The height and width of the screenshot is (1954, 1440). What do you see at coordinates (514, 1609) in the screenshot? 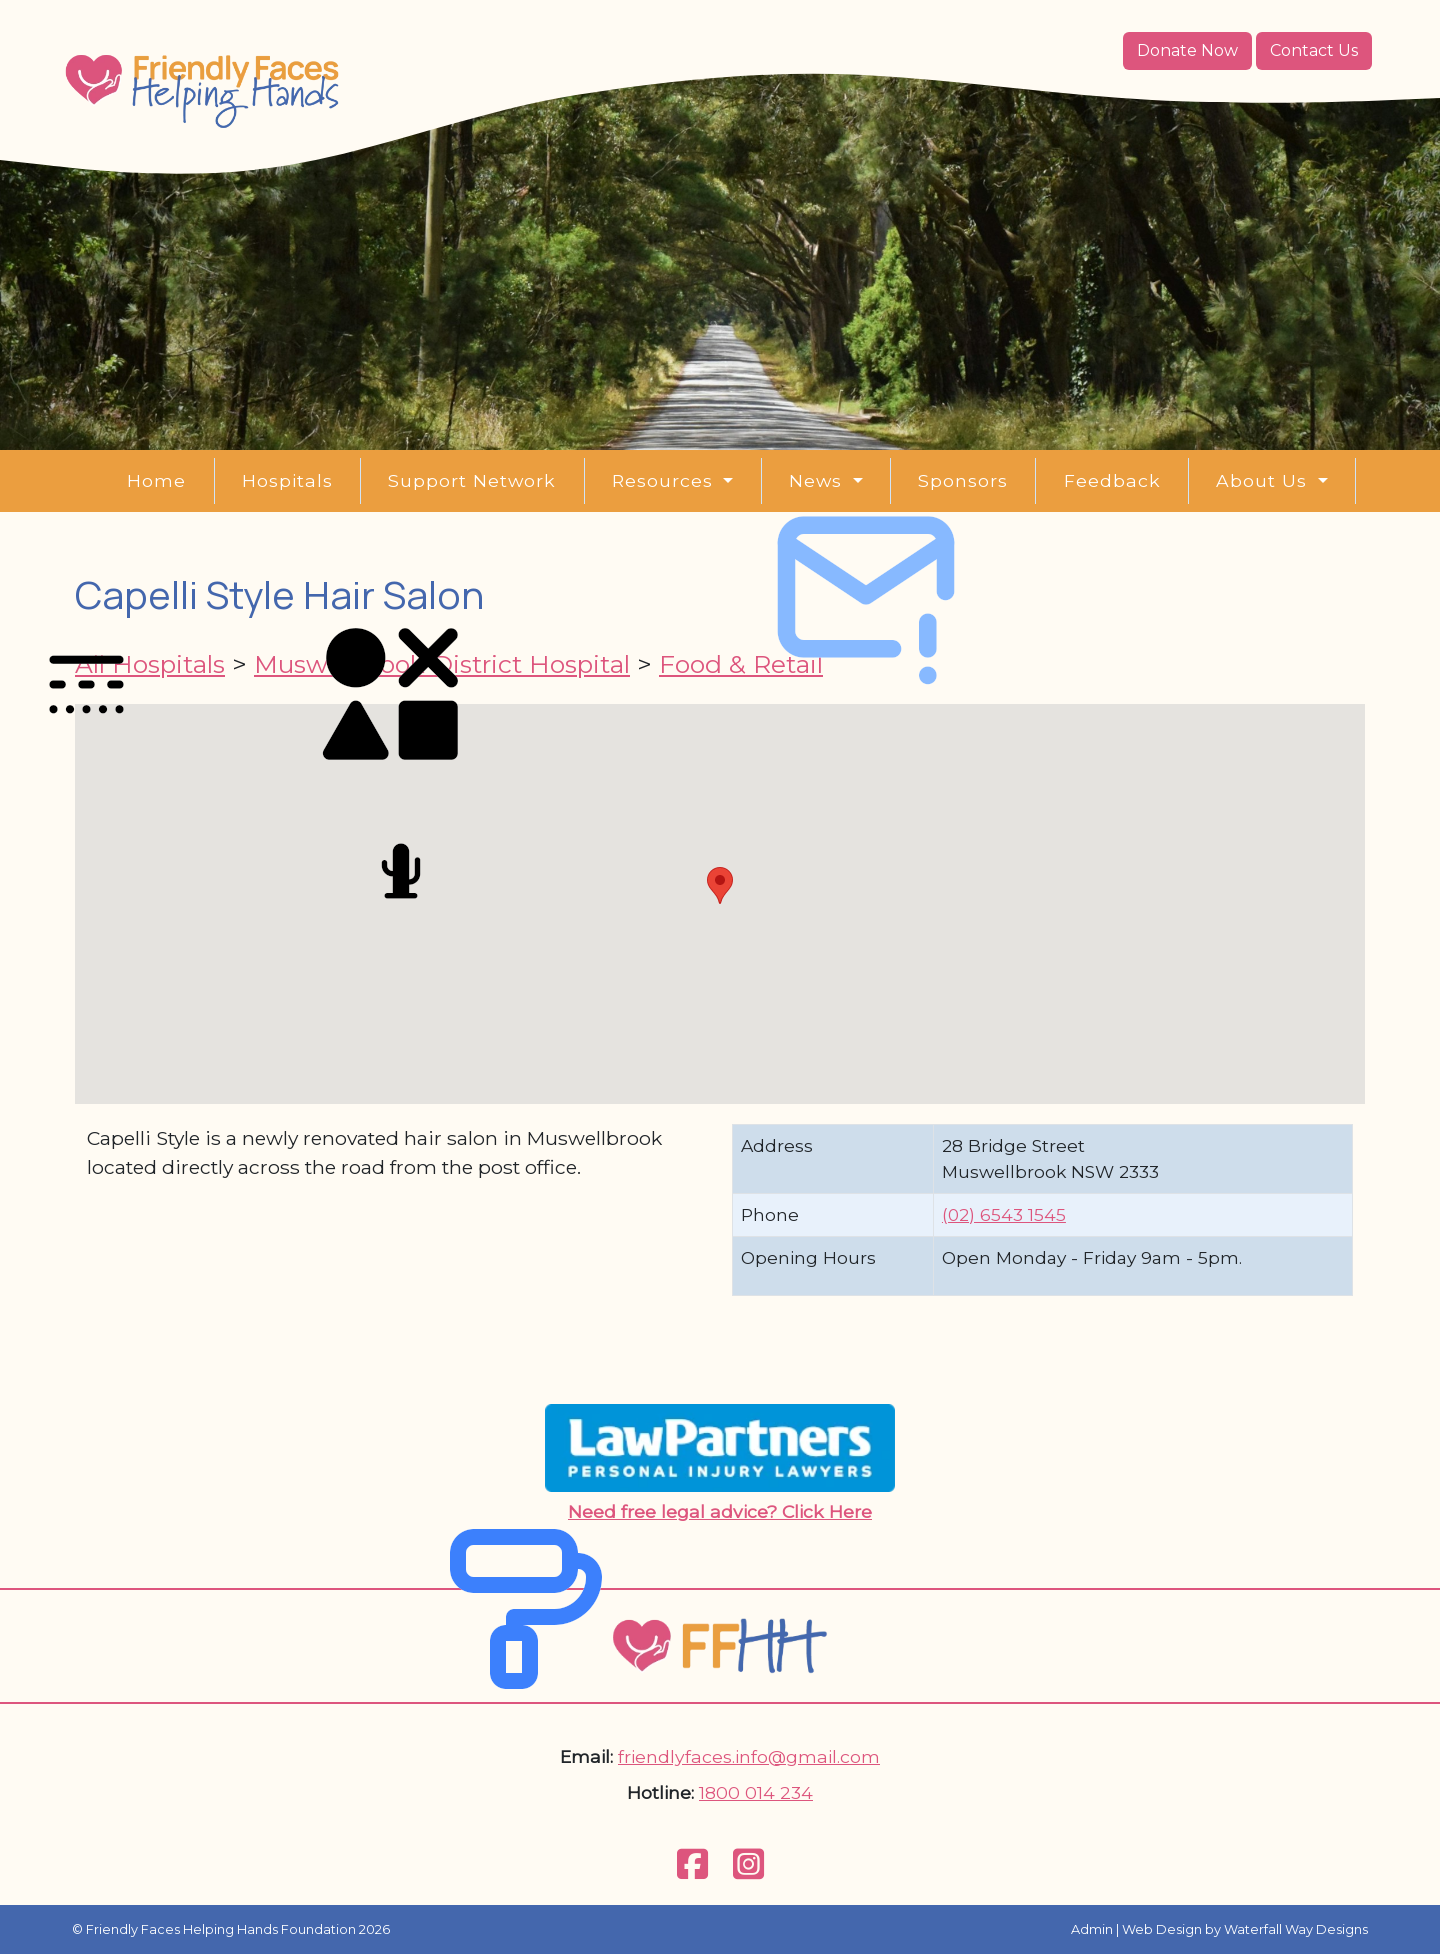
I see `access painting or drawing tools` at bounding box center [514, 1609].